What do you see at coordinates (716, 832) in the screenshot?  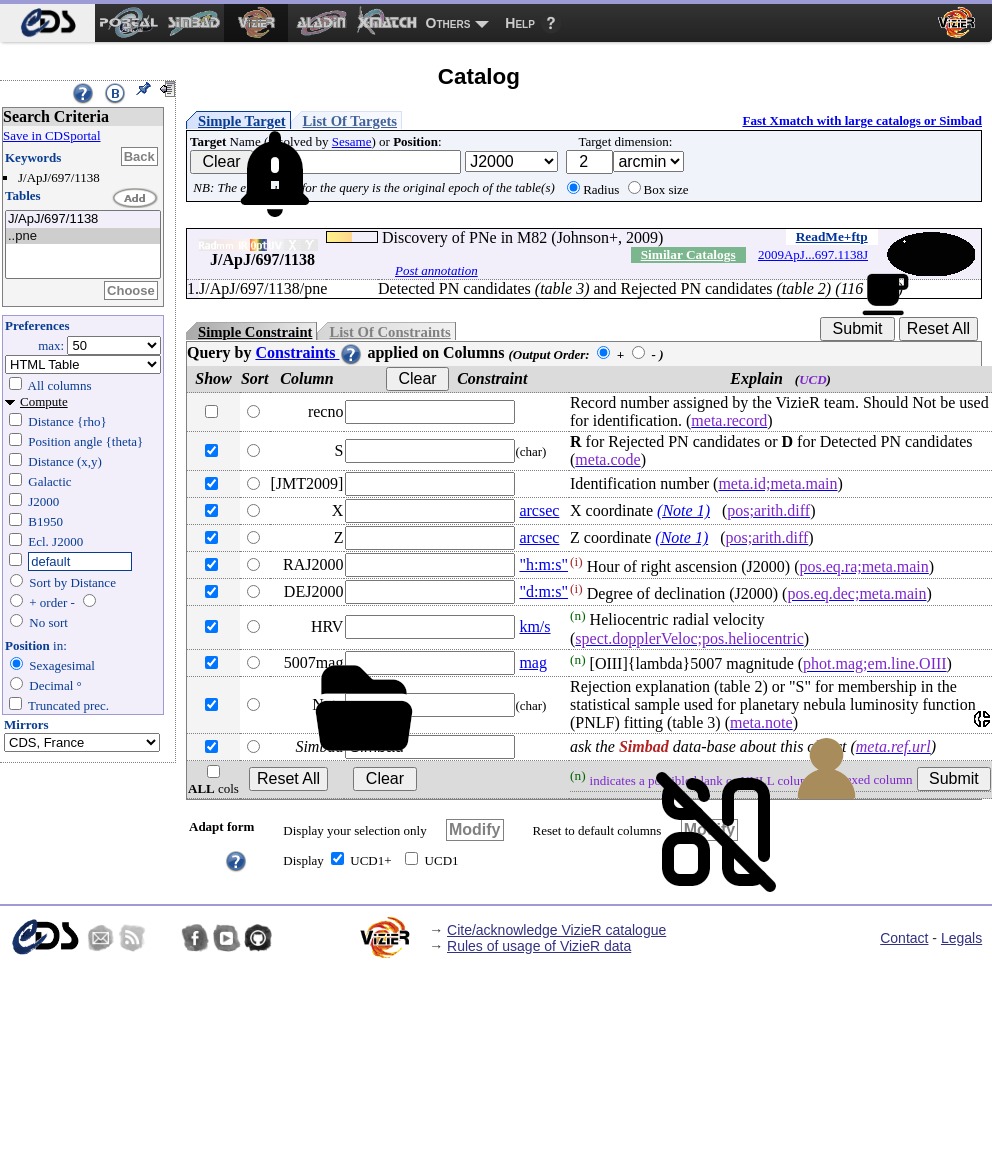 I see `disable layout view` at bounding box center [716, 832].